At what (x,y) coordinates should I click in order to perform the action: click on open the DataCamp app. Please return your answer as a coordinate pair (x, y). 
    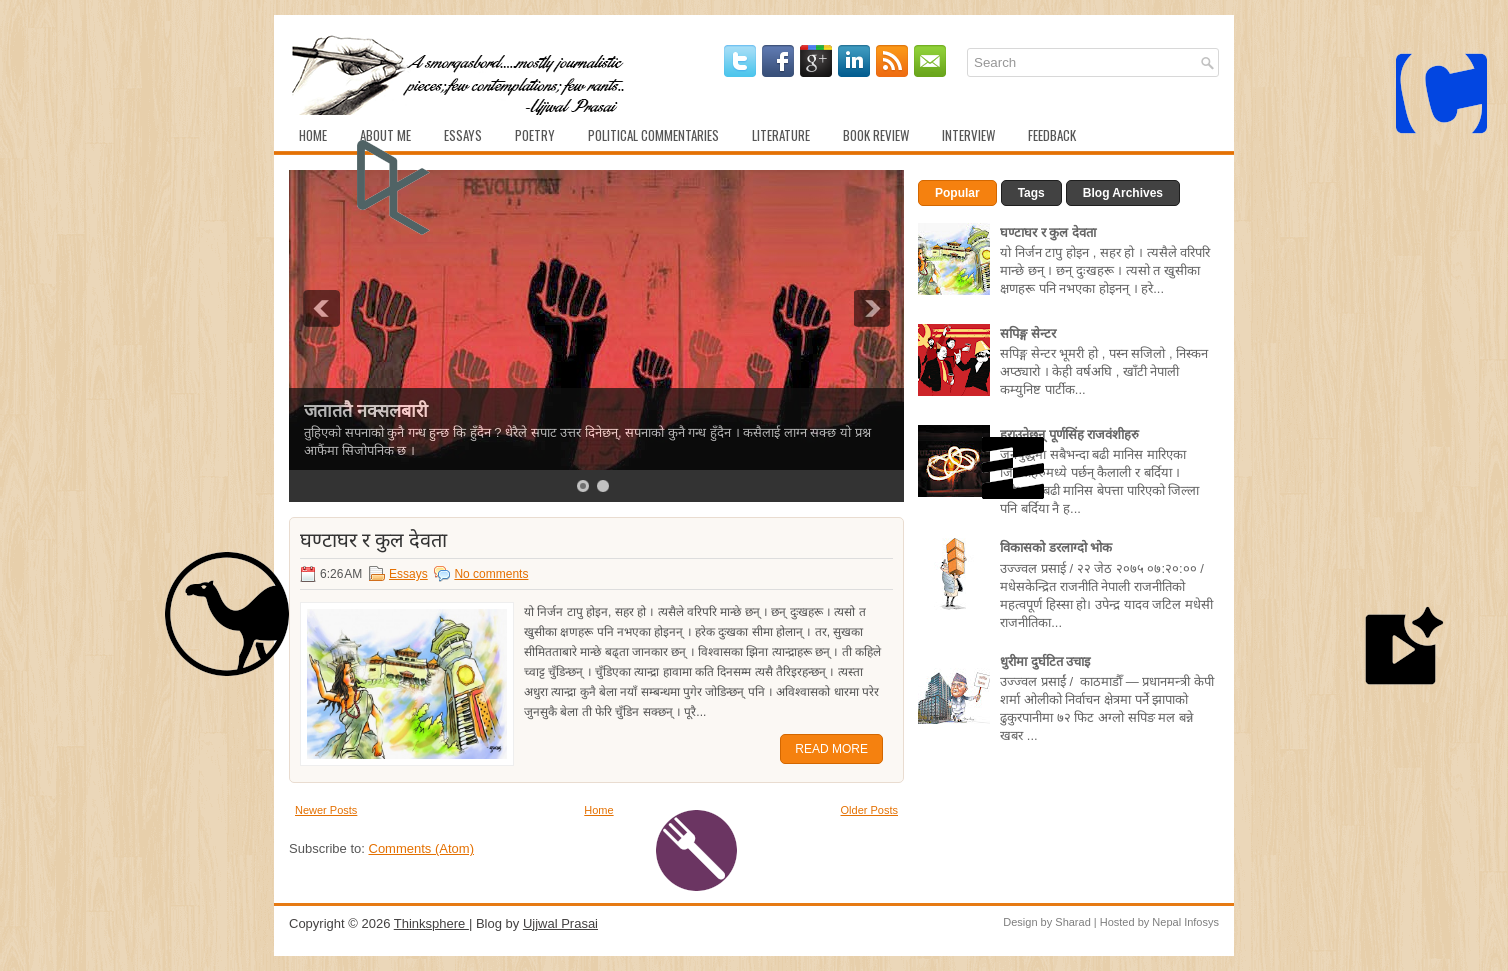
    Looking at the image, I should click on (393, 187).